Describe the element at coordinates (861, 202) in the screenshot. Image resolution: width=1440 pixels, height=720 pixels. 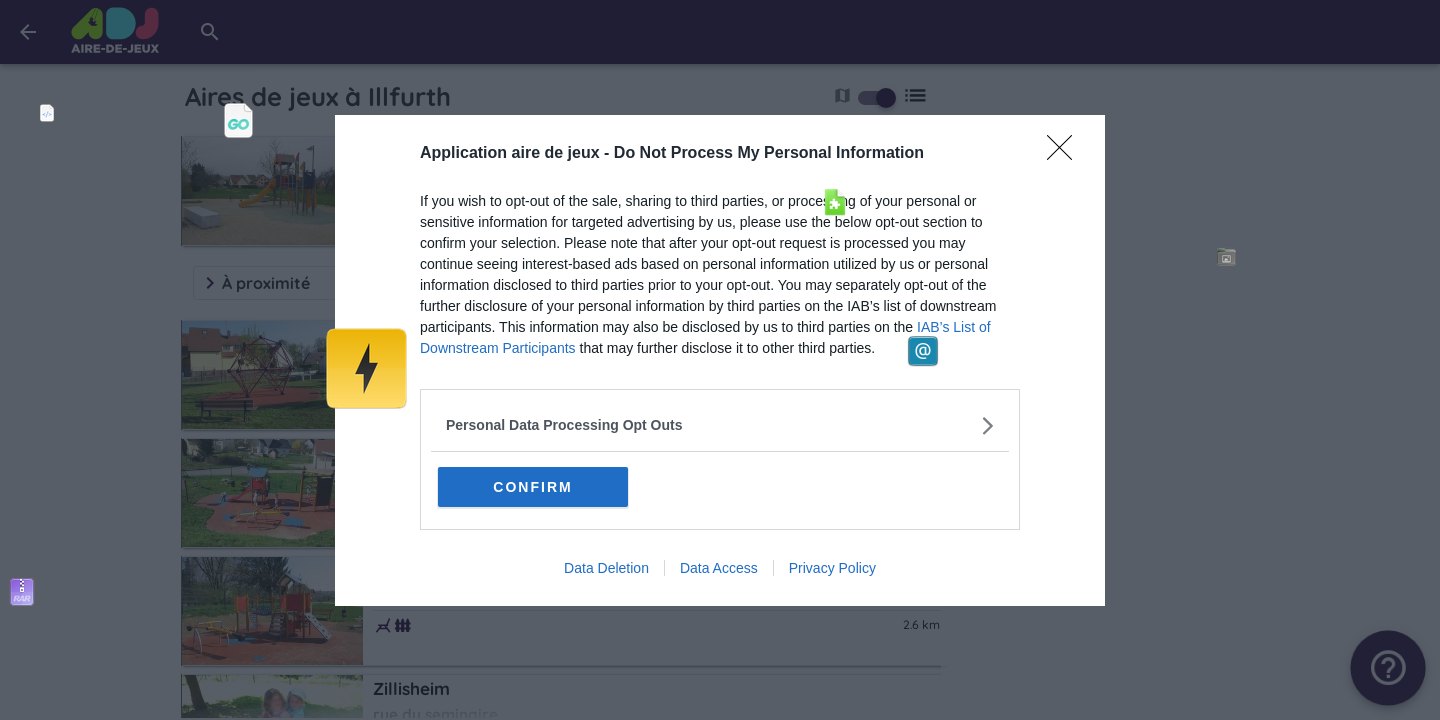
I see `a browser or app extension file` at that location.